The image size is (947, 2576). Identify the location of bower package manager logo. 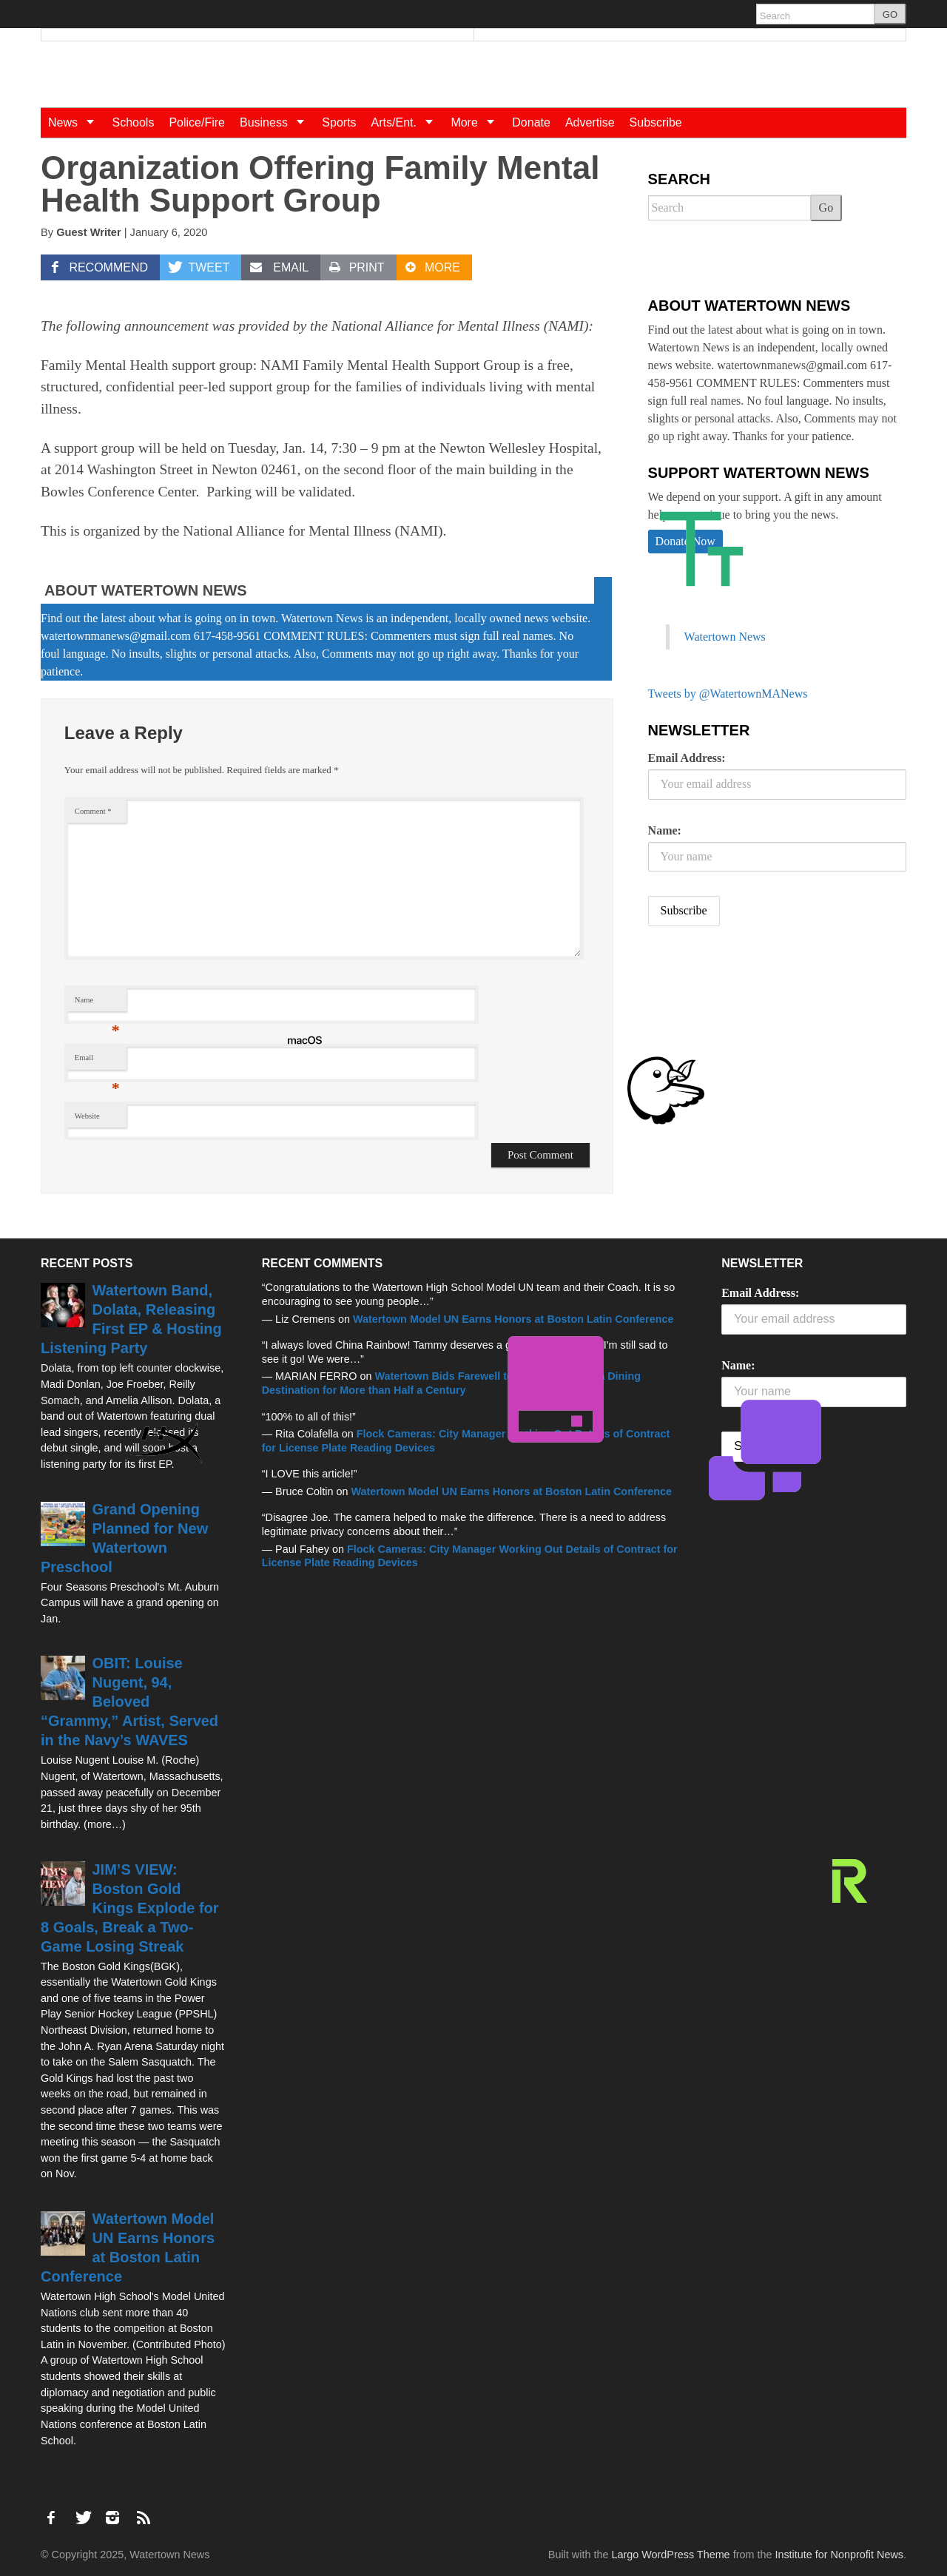
(666, 1090).